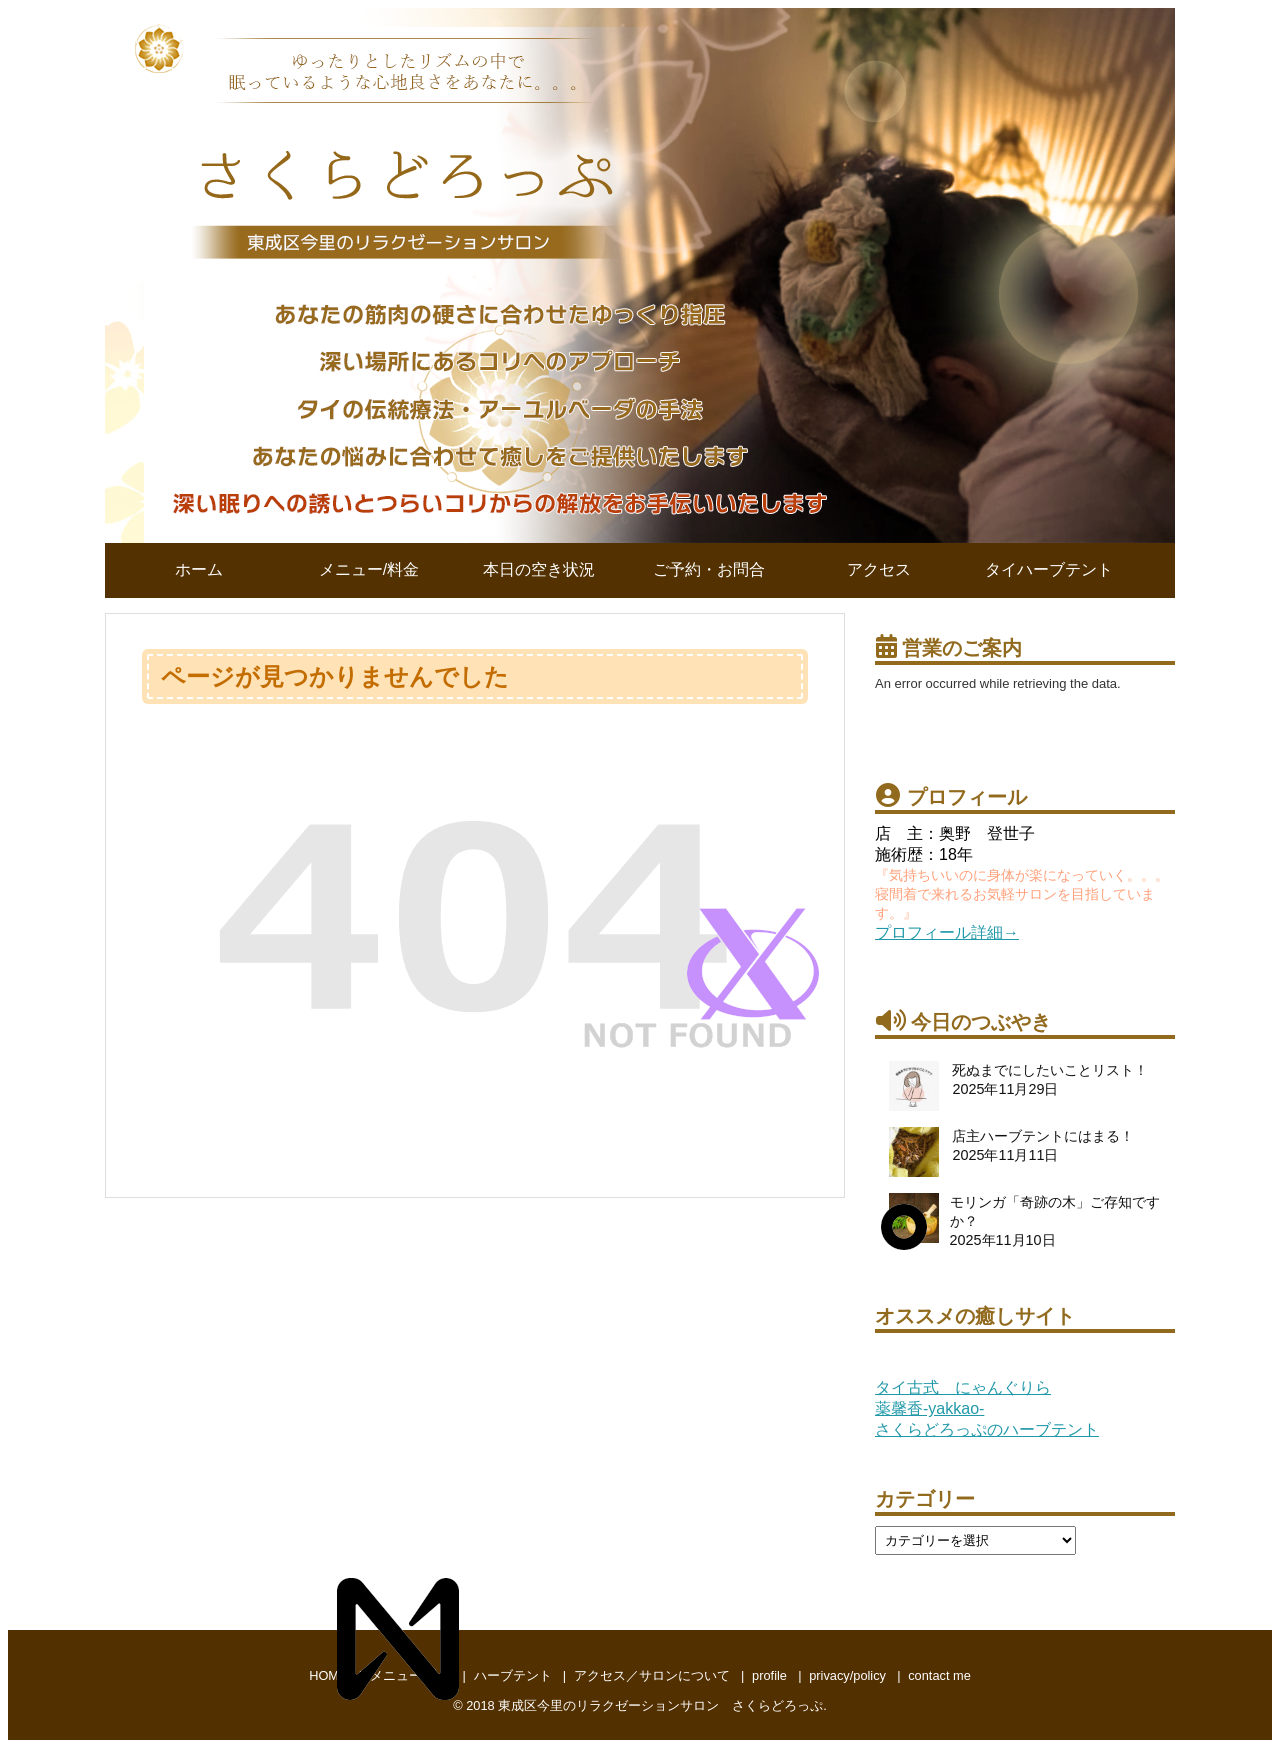 This screenshot has width=1280, height=1748. Describe the element at coordinates (904, 1227) in the screenshot. I see `access Okta identity management` at that location.